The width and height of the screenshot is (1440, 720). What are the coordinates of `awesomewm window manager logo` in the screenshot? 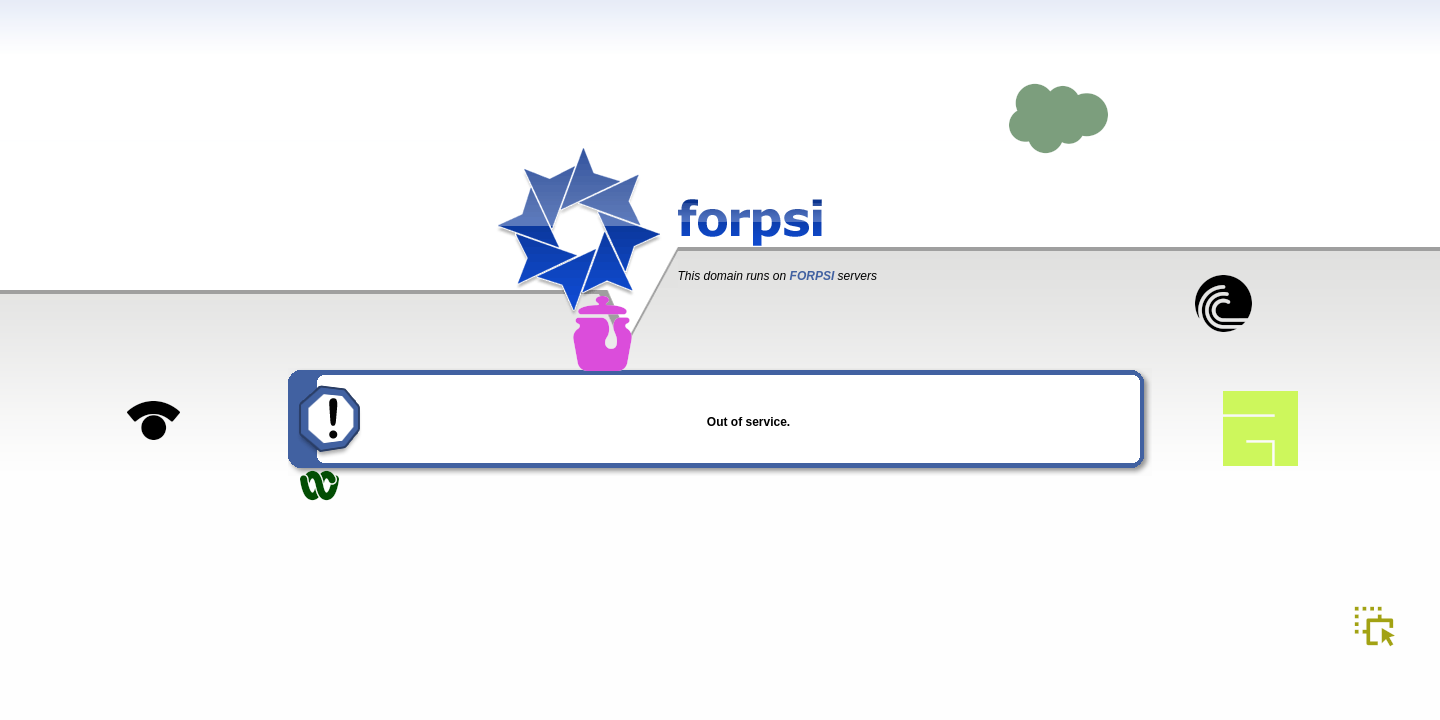 It's located at (1260, 428).